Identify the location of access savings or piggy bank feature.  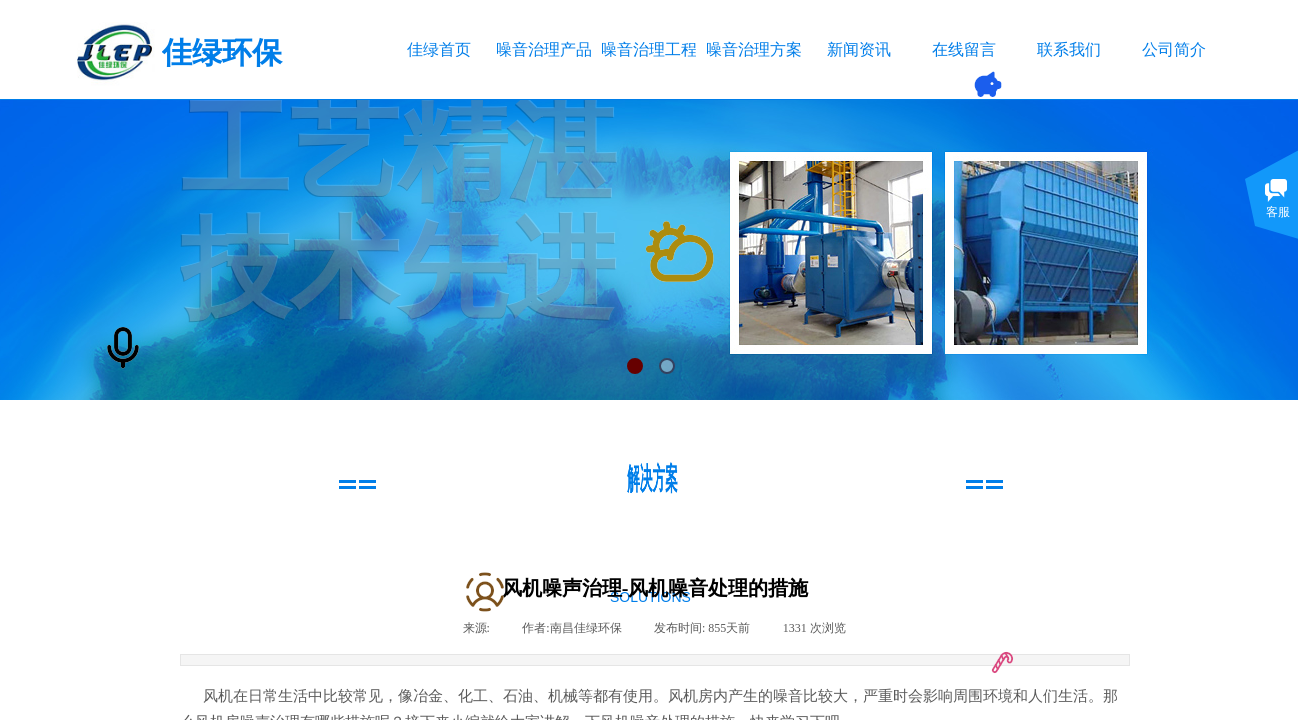
(988, 85).